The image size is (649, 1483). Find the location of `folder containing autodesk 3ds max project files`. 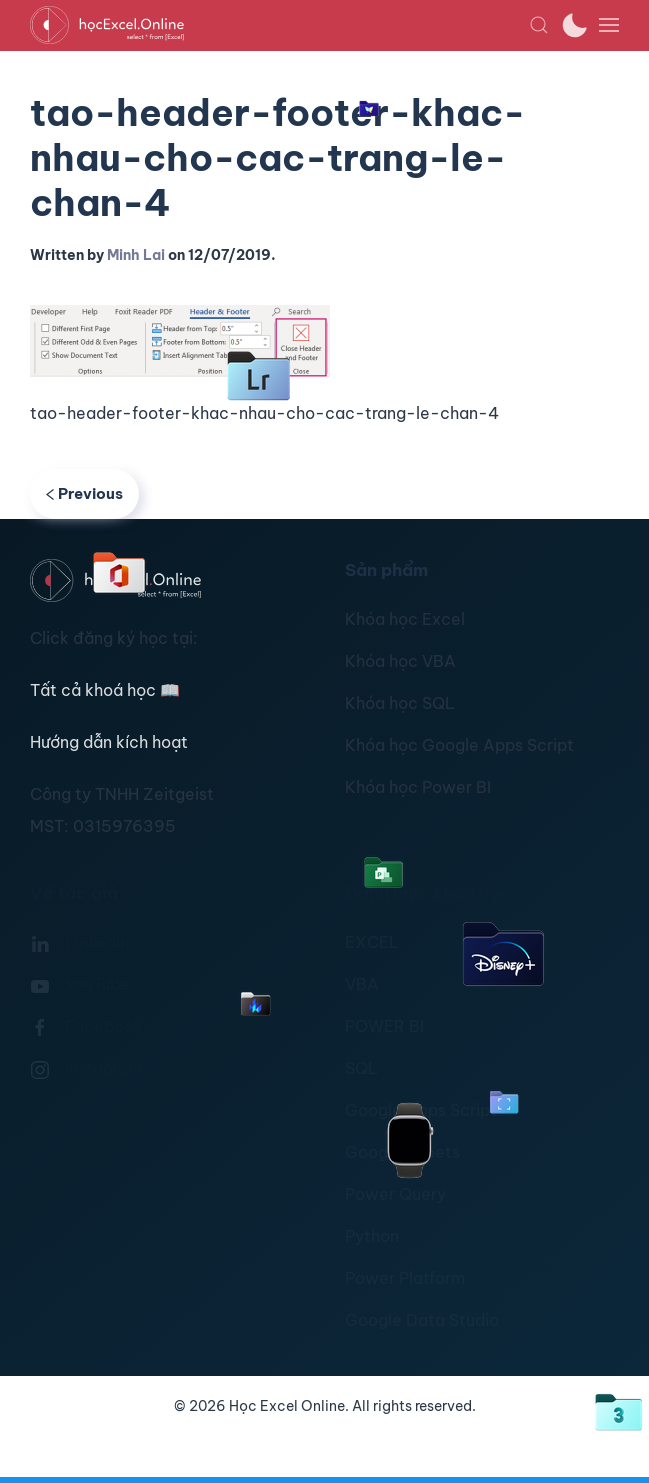

folder containing autodesk 3ds max project files is located at coordinates (618, 1413).